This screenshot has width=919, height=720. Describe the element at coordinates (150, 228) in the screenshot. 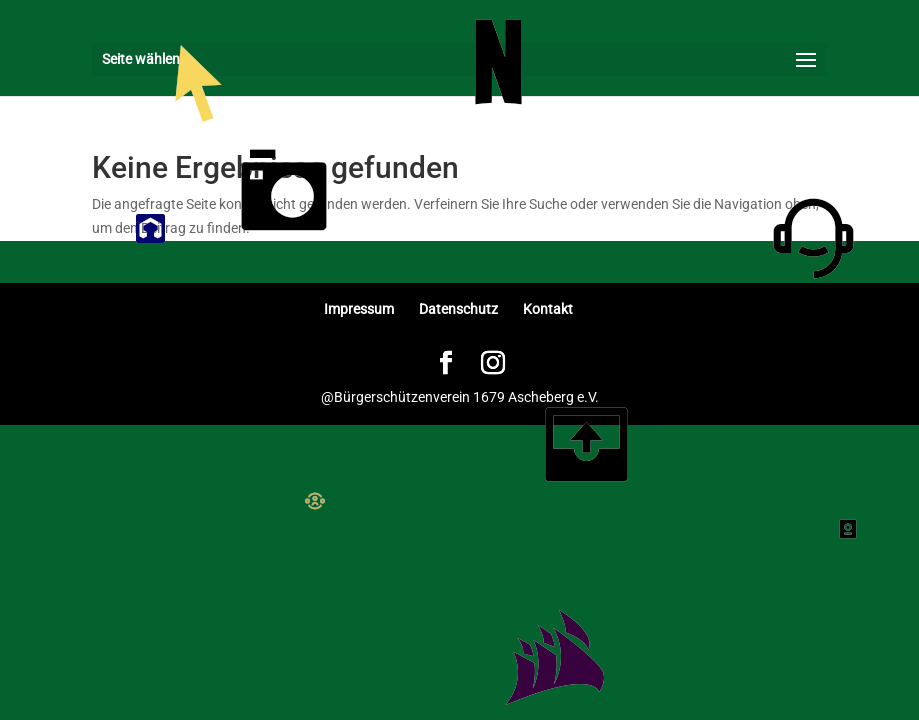

I see `open LMMS digital audio workstation` at that location.